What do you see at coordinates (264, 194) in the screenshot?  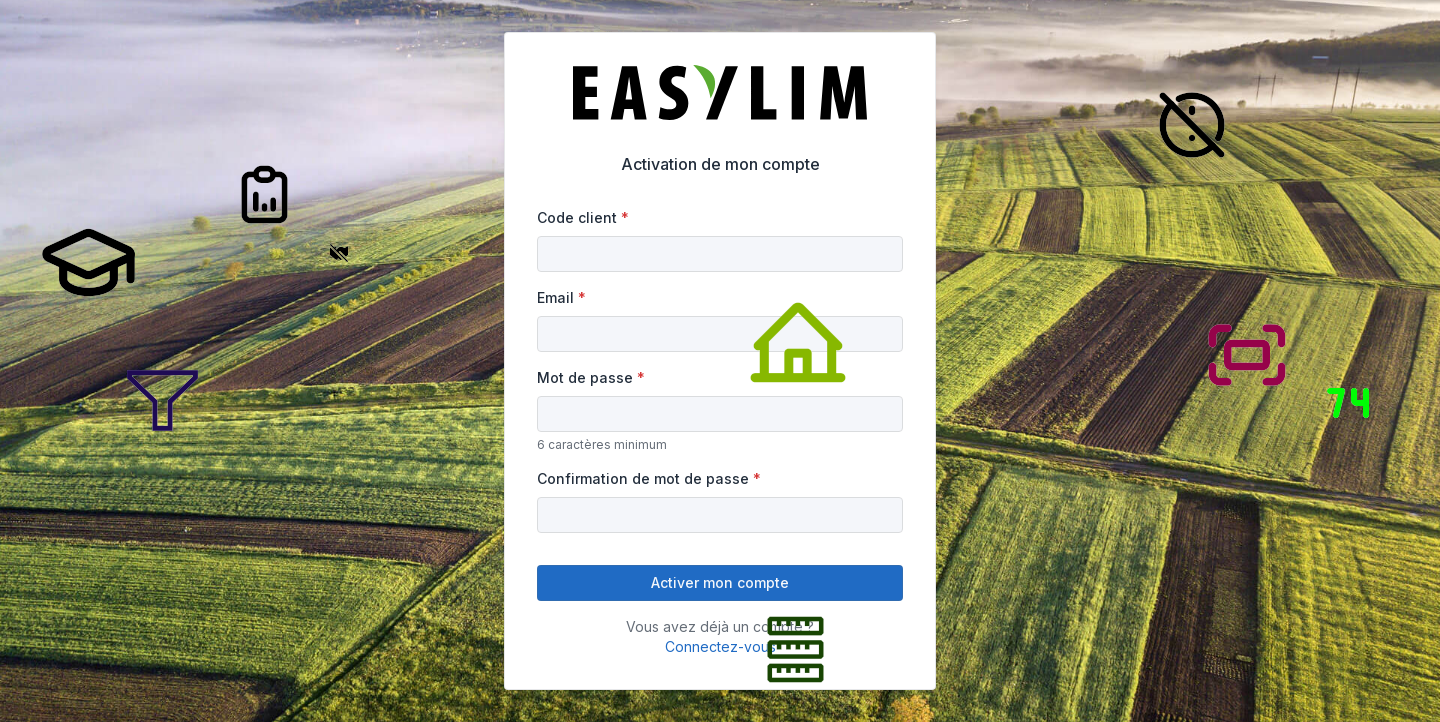 I see `view analytics report` at bounding box center [264, 194].